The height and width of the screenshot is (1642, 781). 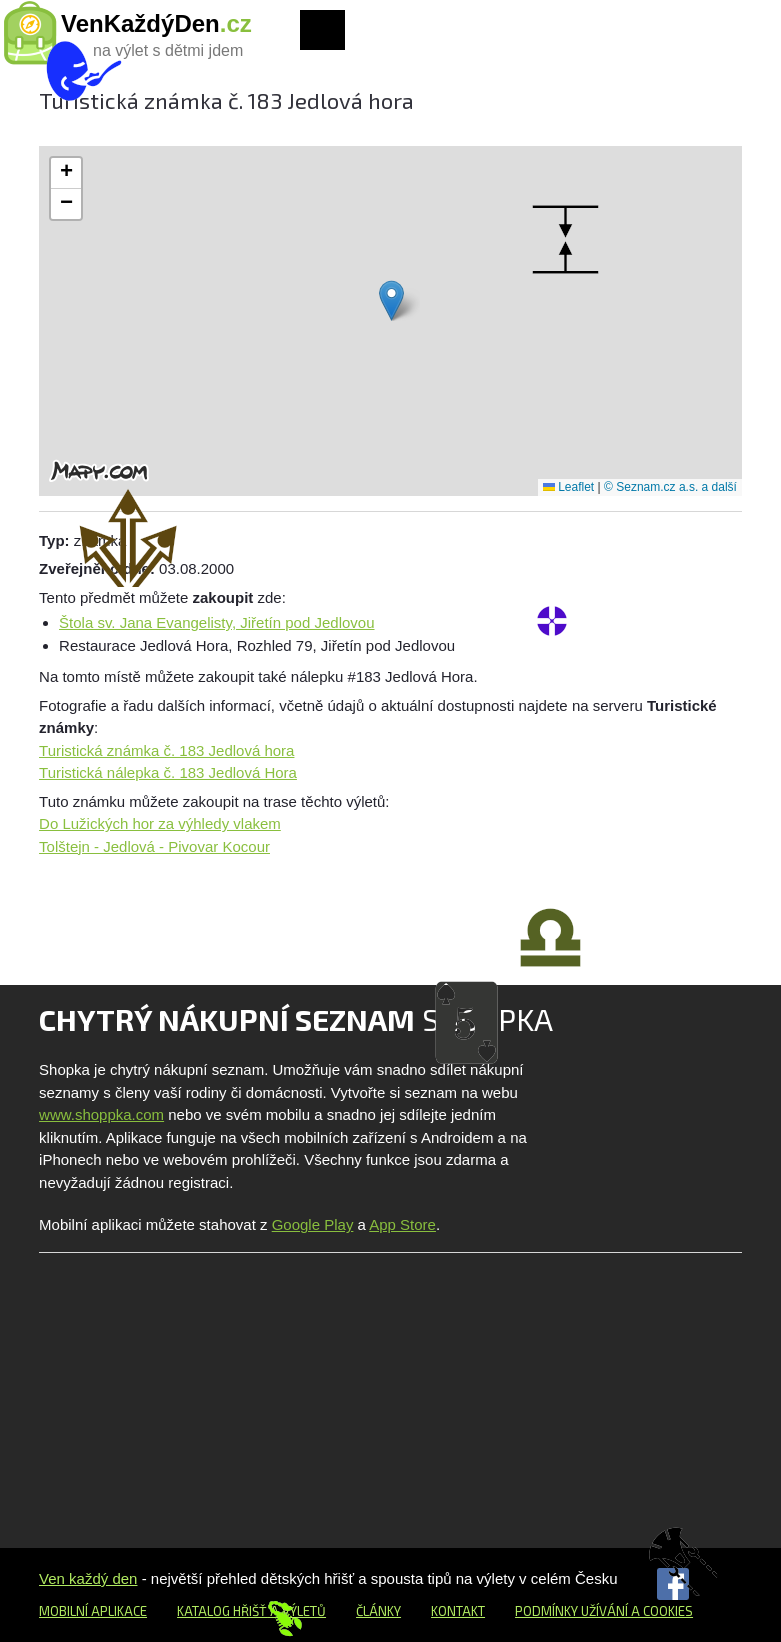 What do you see at coordinates (565, 239) in the screenshot?
I see `join a game or session` at bounding box center [565, 239].